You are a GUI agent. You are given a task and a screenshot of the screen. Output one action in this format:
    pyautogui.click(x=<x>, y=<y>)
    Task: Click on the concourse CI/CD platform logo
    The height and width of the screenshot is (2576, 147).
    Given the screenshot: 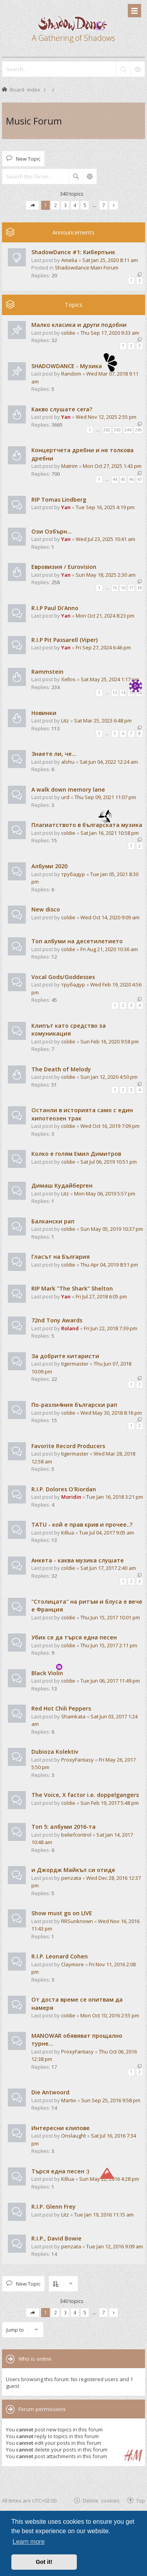 What is the action you would take?
    pyautogui.click(x=105, y=816)
    